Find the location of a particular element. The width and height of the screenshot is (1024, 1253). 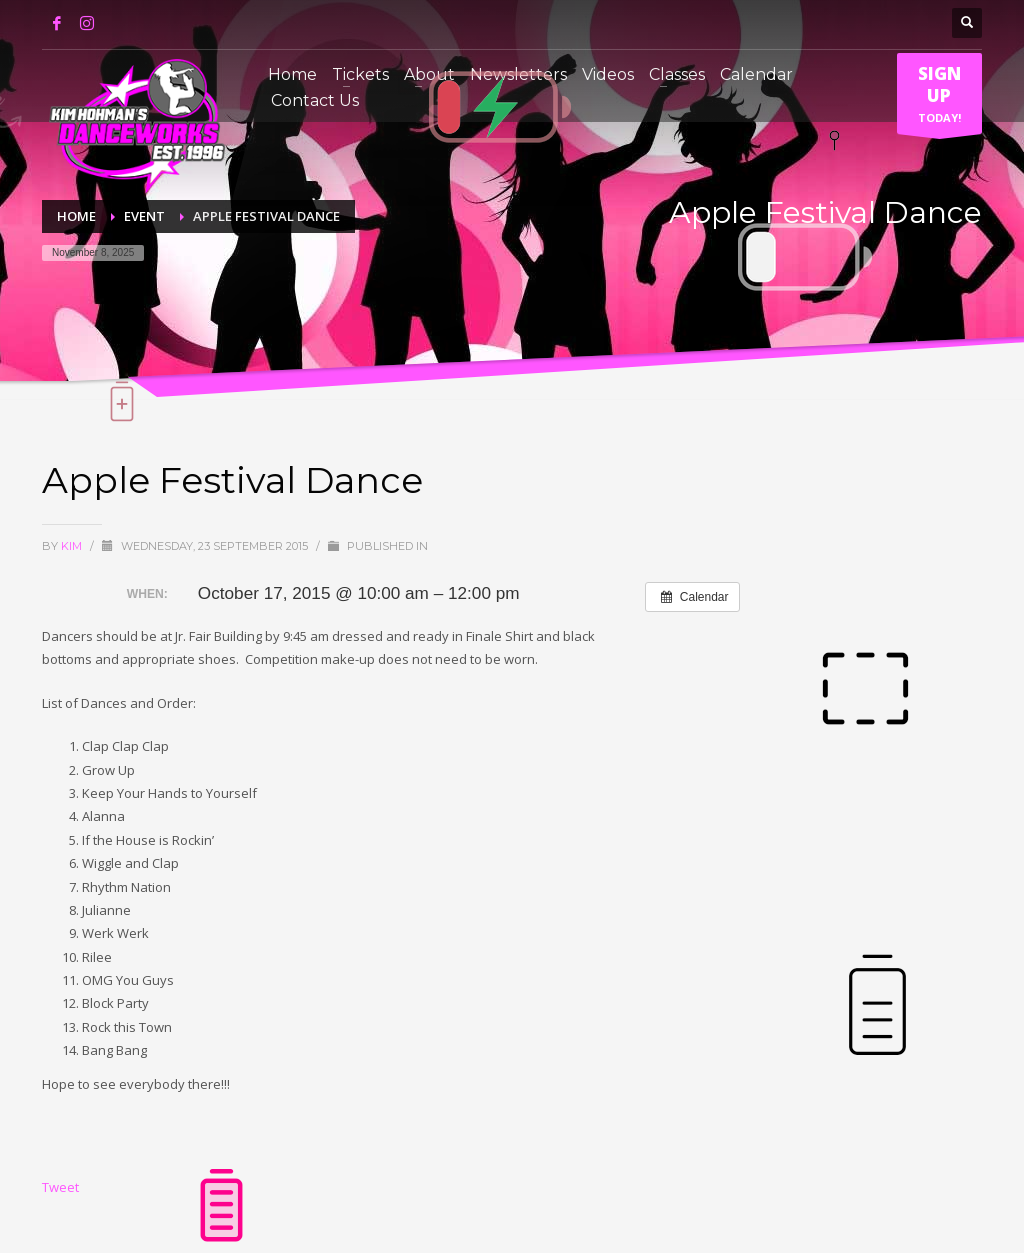

add a new battery or power source is located at coordinates (122, 402).